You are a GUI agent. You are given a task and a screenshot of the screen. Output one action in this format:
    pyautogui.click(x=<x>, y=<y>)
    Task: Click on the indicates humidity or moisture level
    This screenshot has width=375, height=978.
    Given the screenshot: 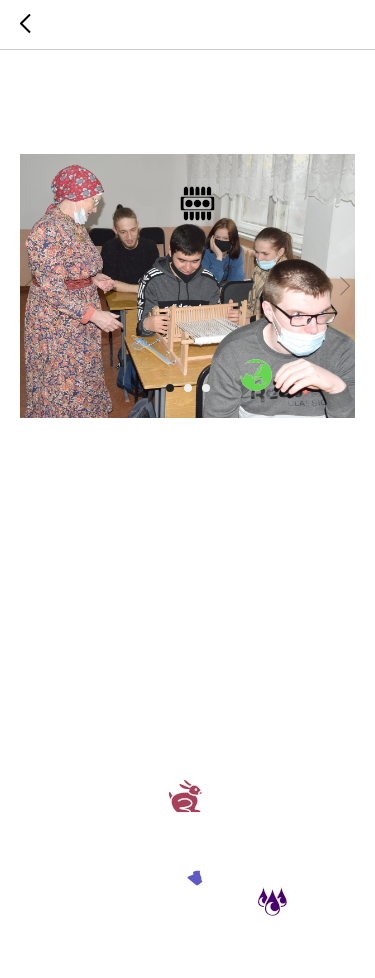 What is the action you would take?
    pyautogui.click(x=272, y=901)
    